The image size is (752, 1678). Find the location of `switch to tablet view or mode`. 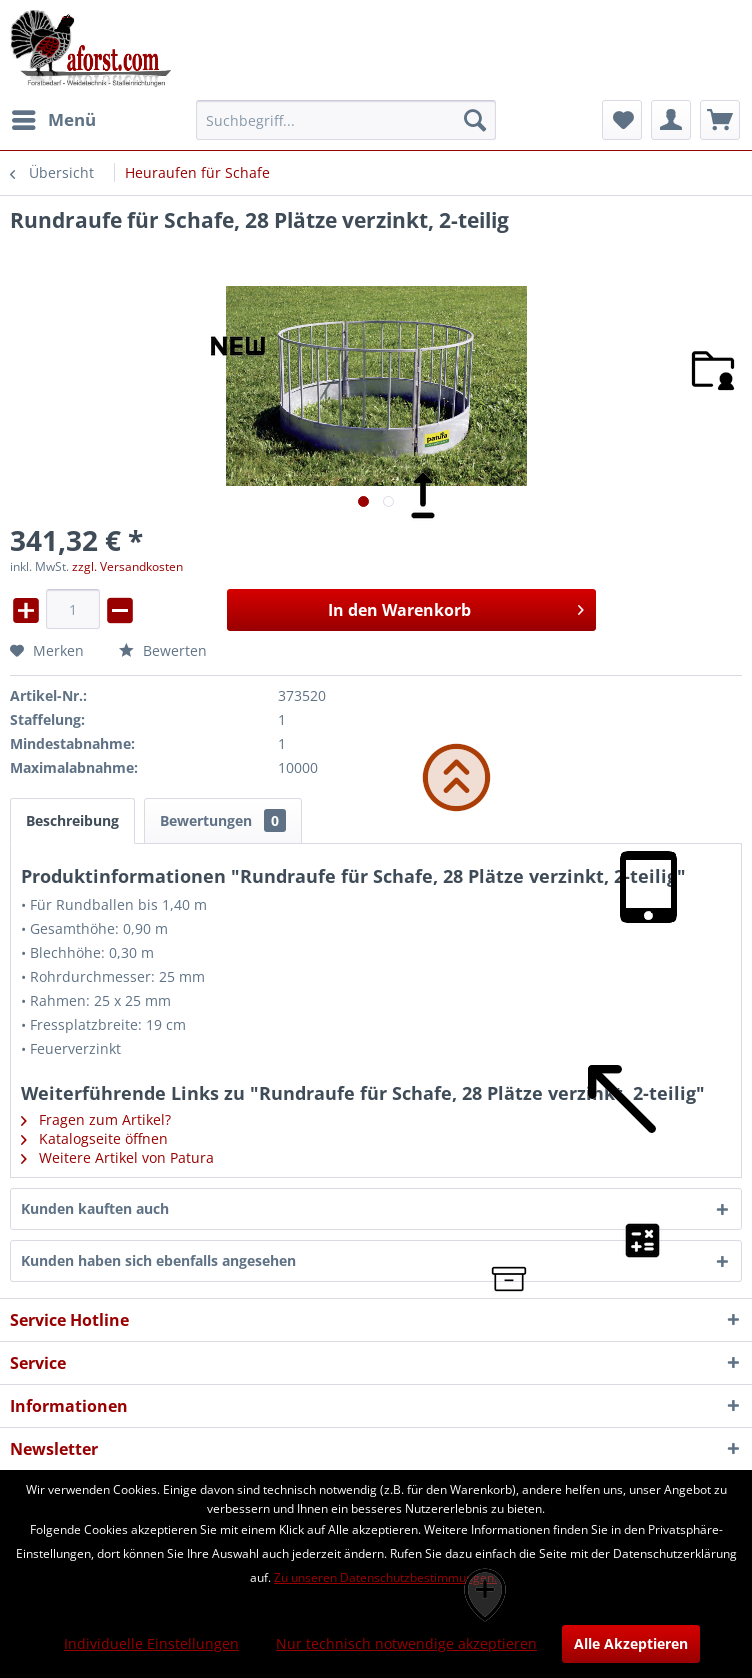

switch to tablet view or mode is located at coordinates (650, 887).